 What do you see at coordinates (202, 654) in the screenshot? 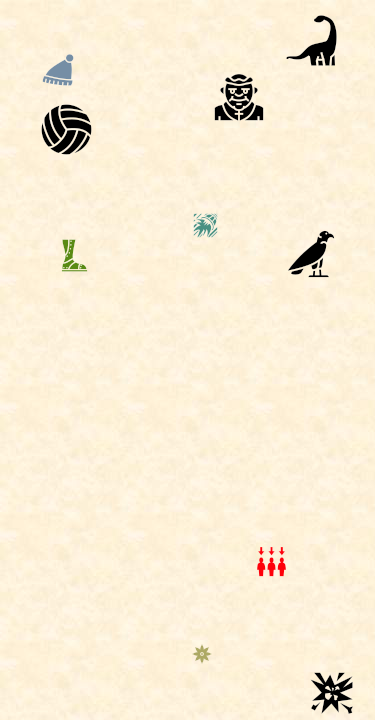
I see `decorative badge or achievement icon` at bounding box center [202, 654].